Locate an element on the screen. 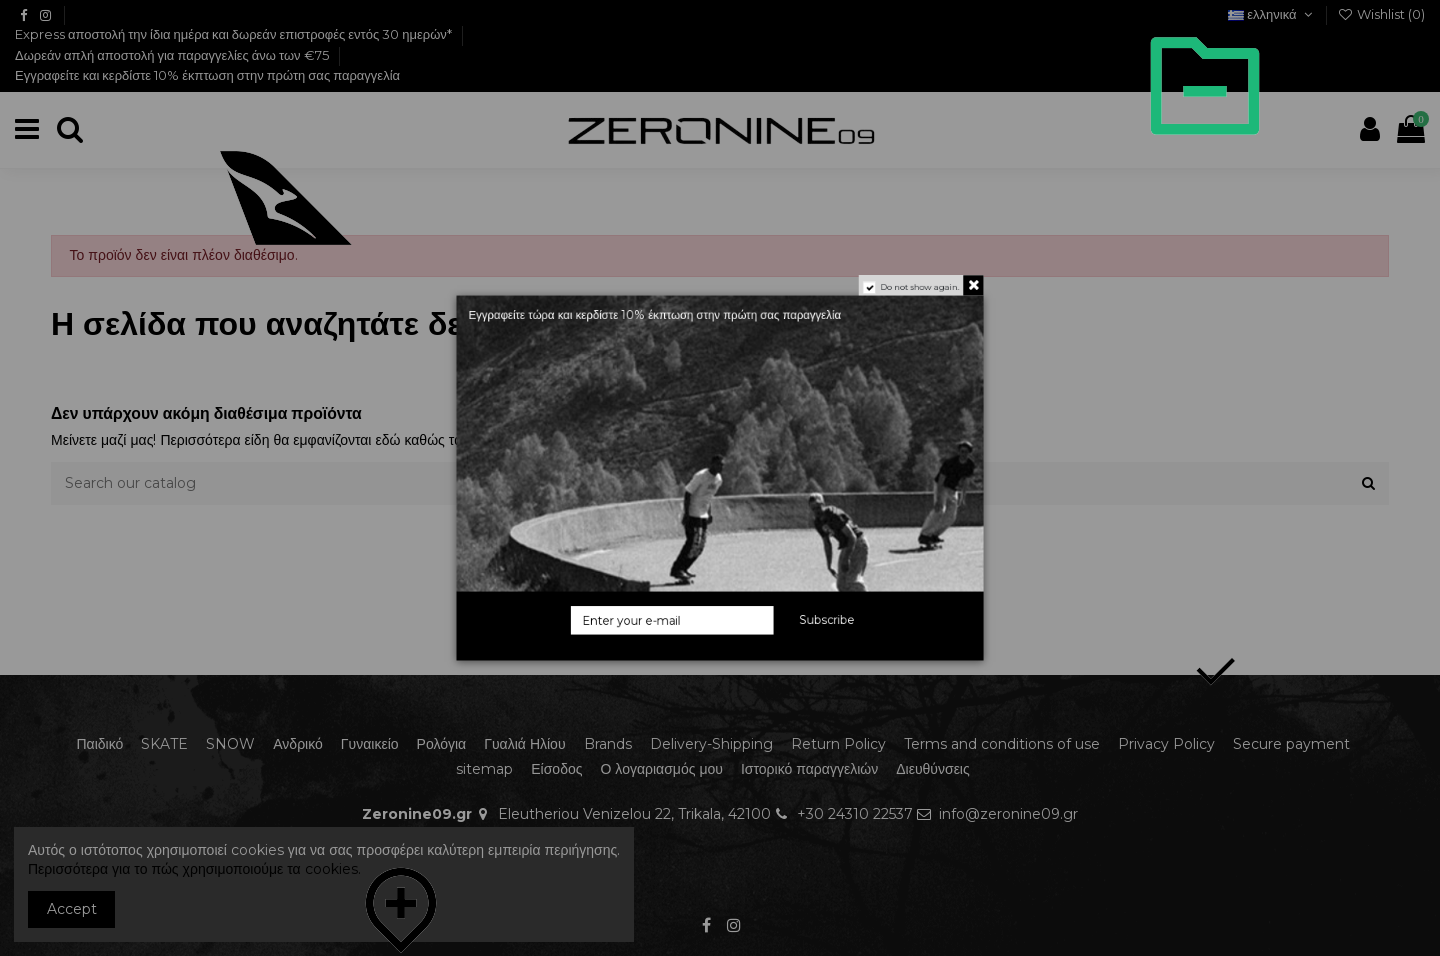 The image size is (1440, 956). confirms a completed action or task is located at coordinates (1215, 671).